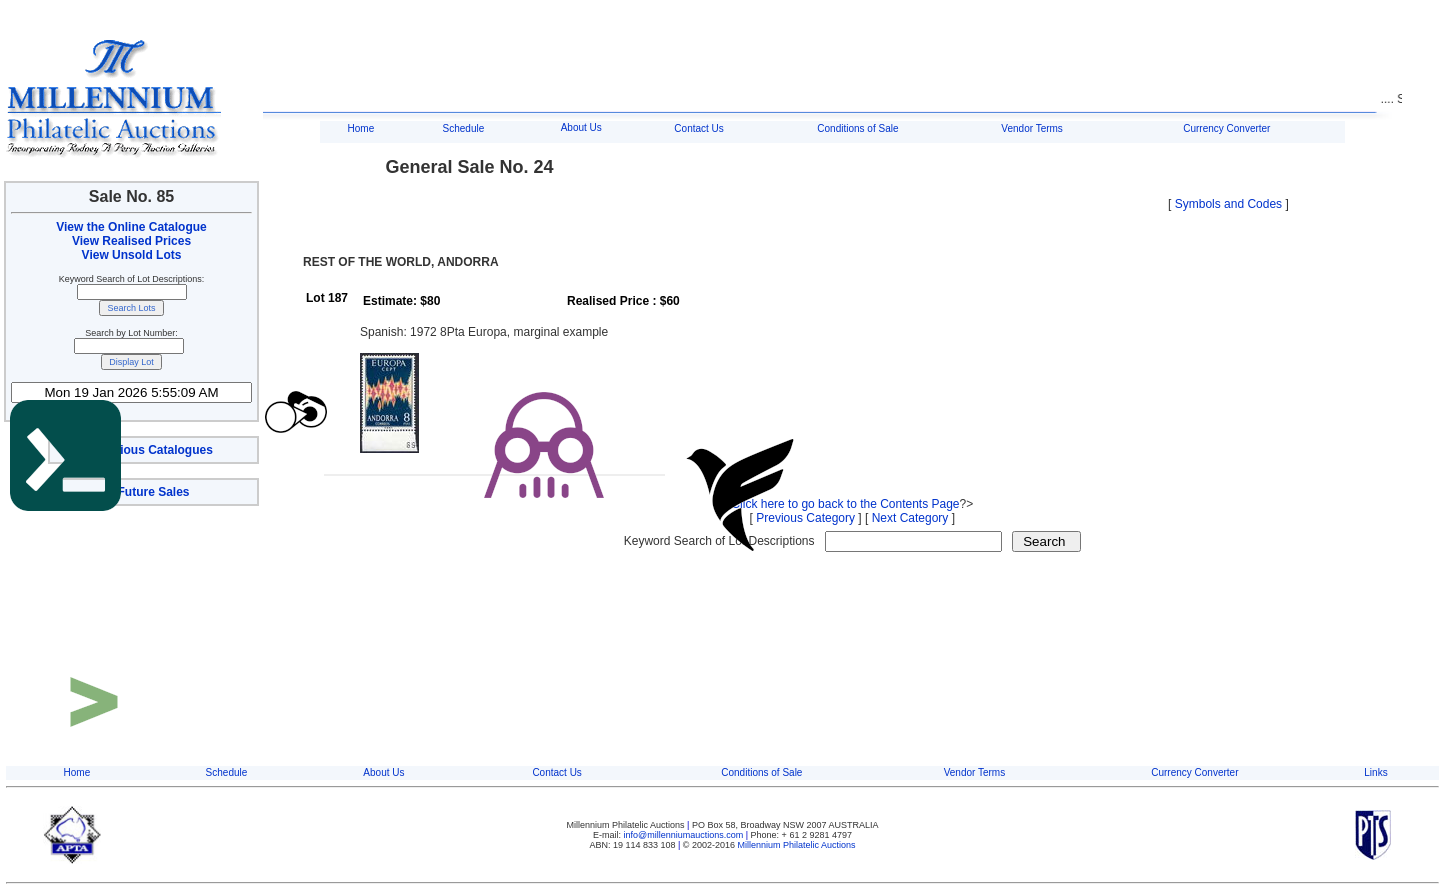 The width and height of the screenshot is (1445, 896). I want to click on toggle dark mode extension, so click(544, 445).